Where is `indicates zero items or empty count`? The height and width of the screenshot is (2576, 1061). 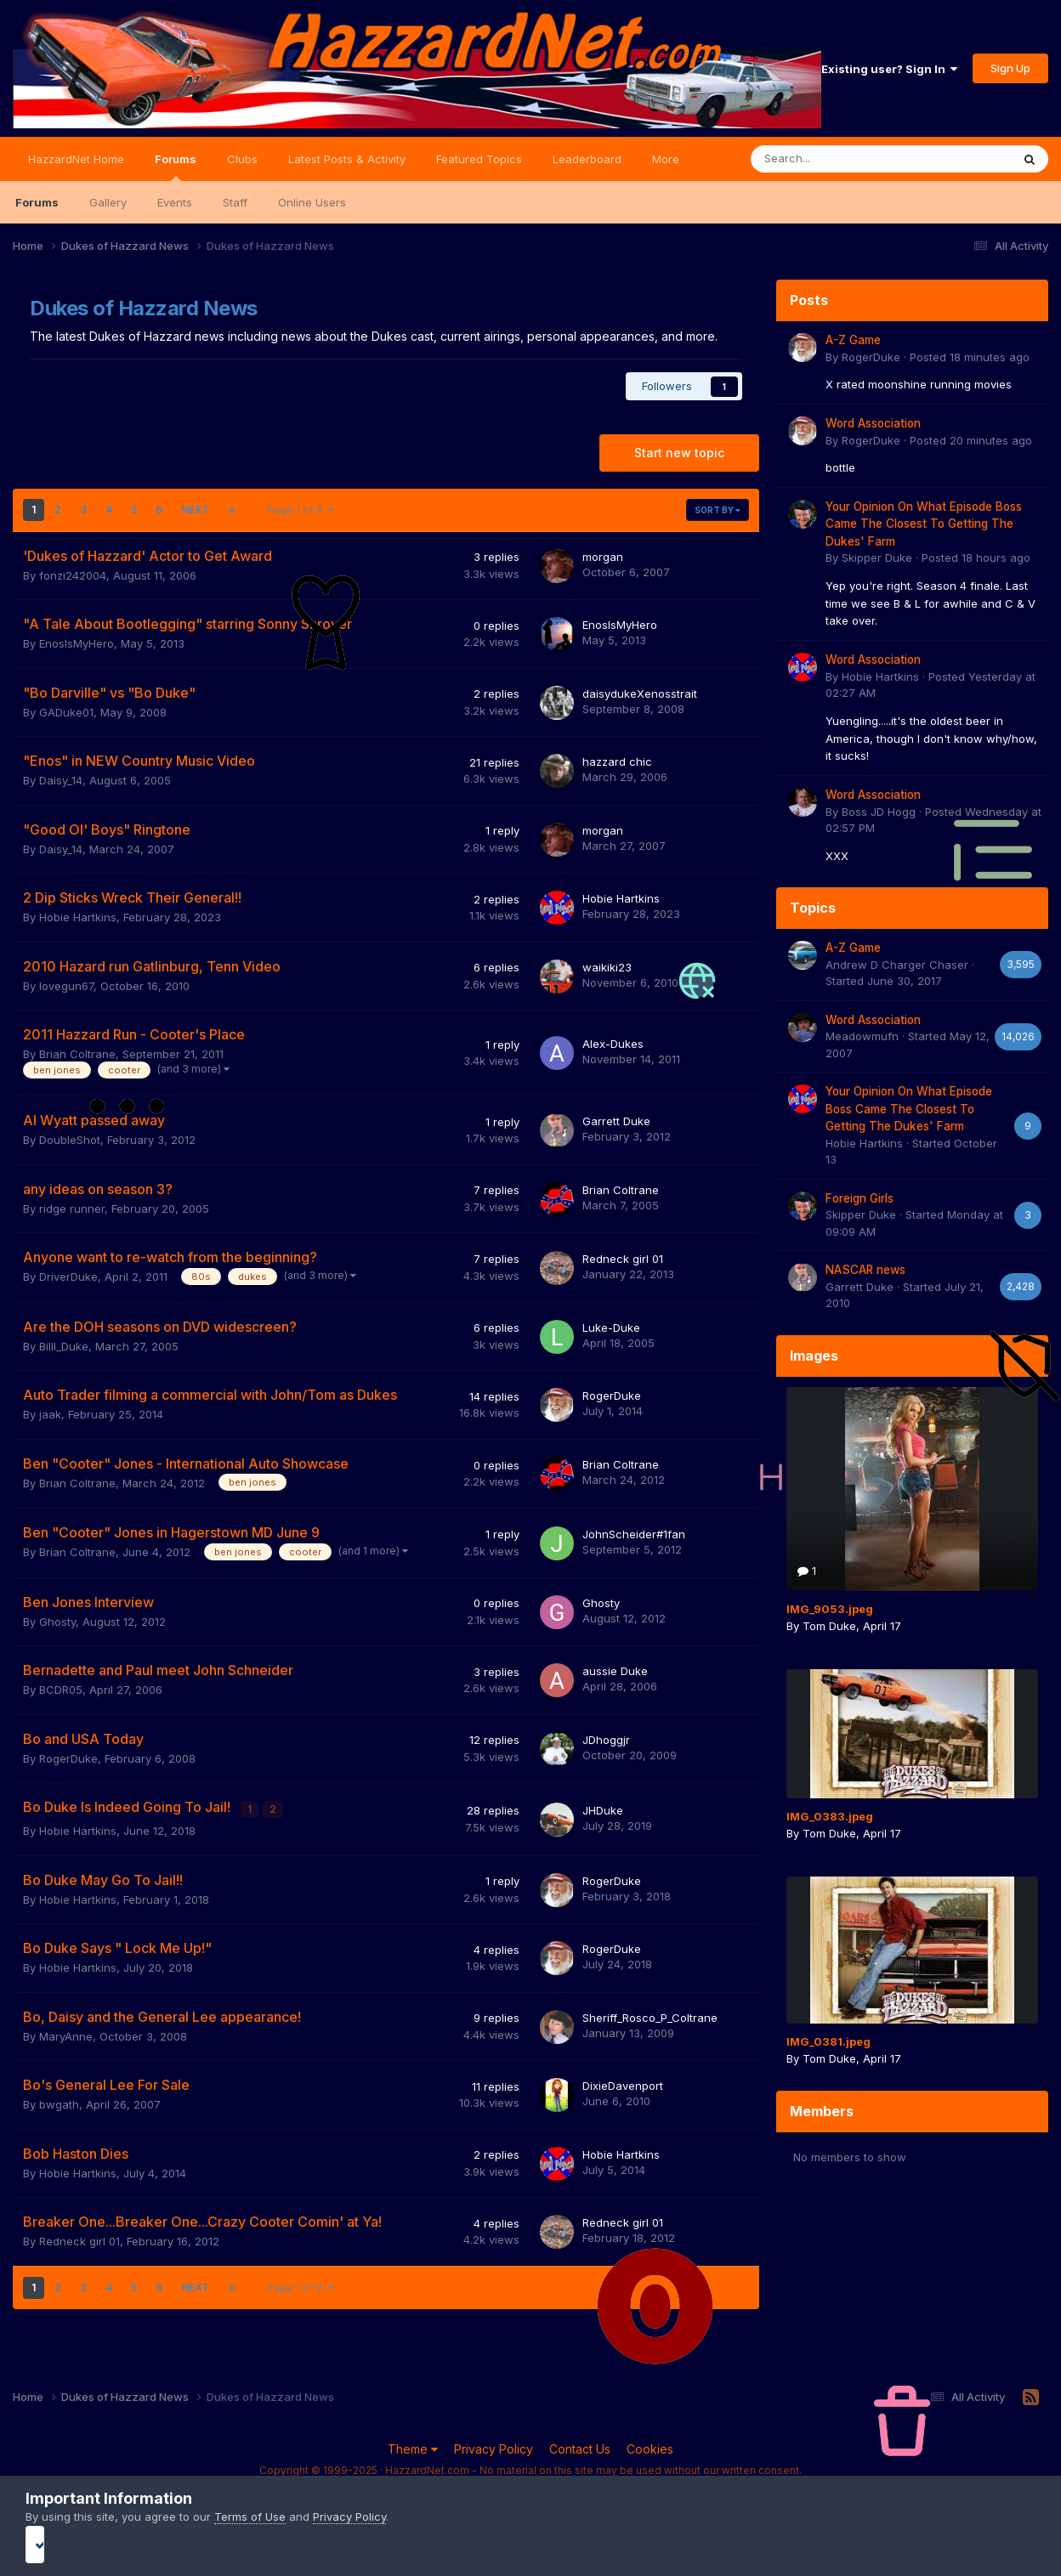
indicates zero items or empty count is located at coordinates (655, 2306).